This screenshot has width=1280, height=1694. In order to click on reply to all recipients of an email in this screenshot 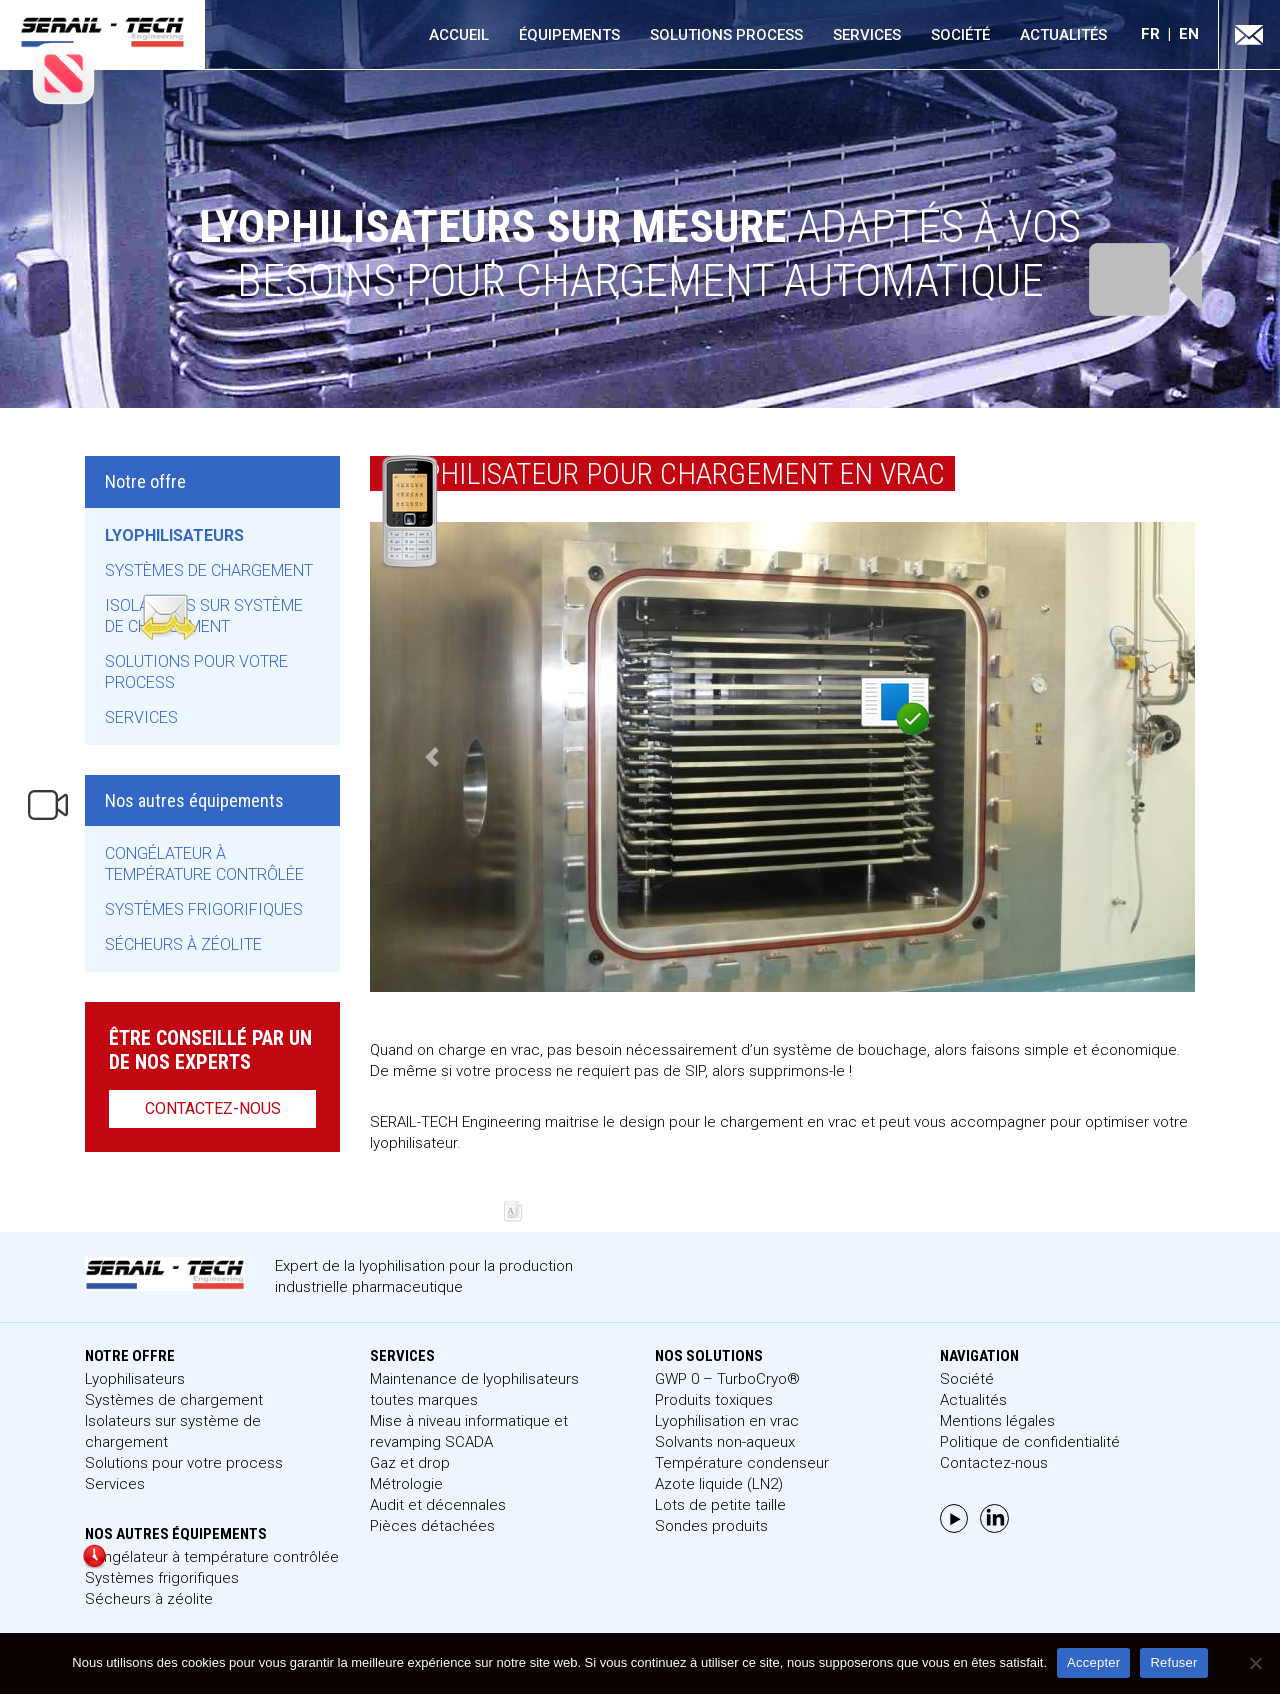, I will do `click(168, 612)`.